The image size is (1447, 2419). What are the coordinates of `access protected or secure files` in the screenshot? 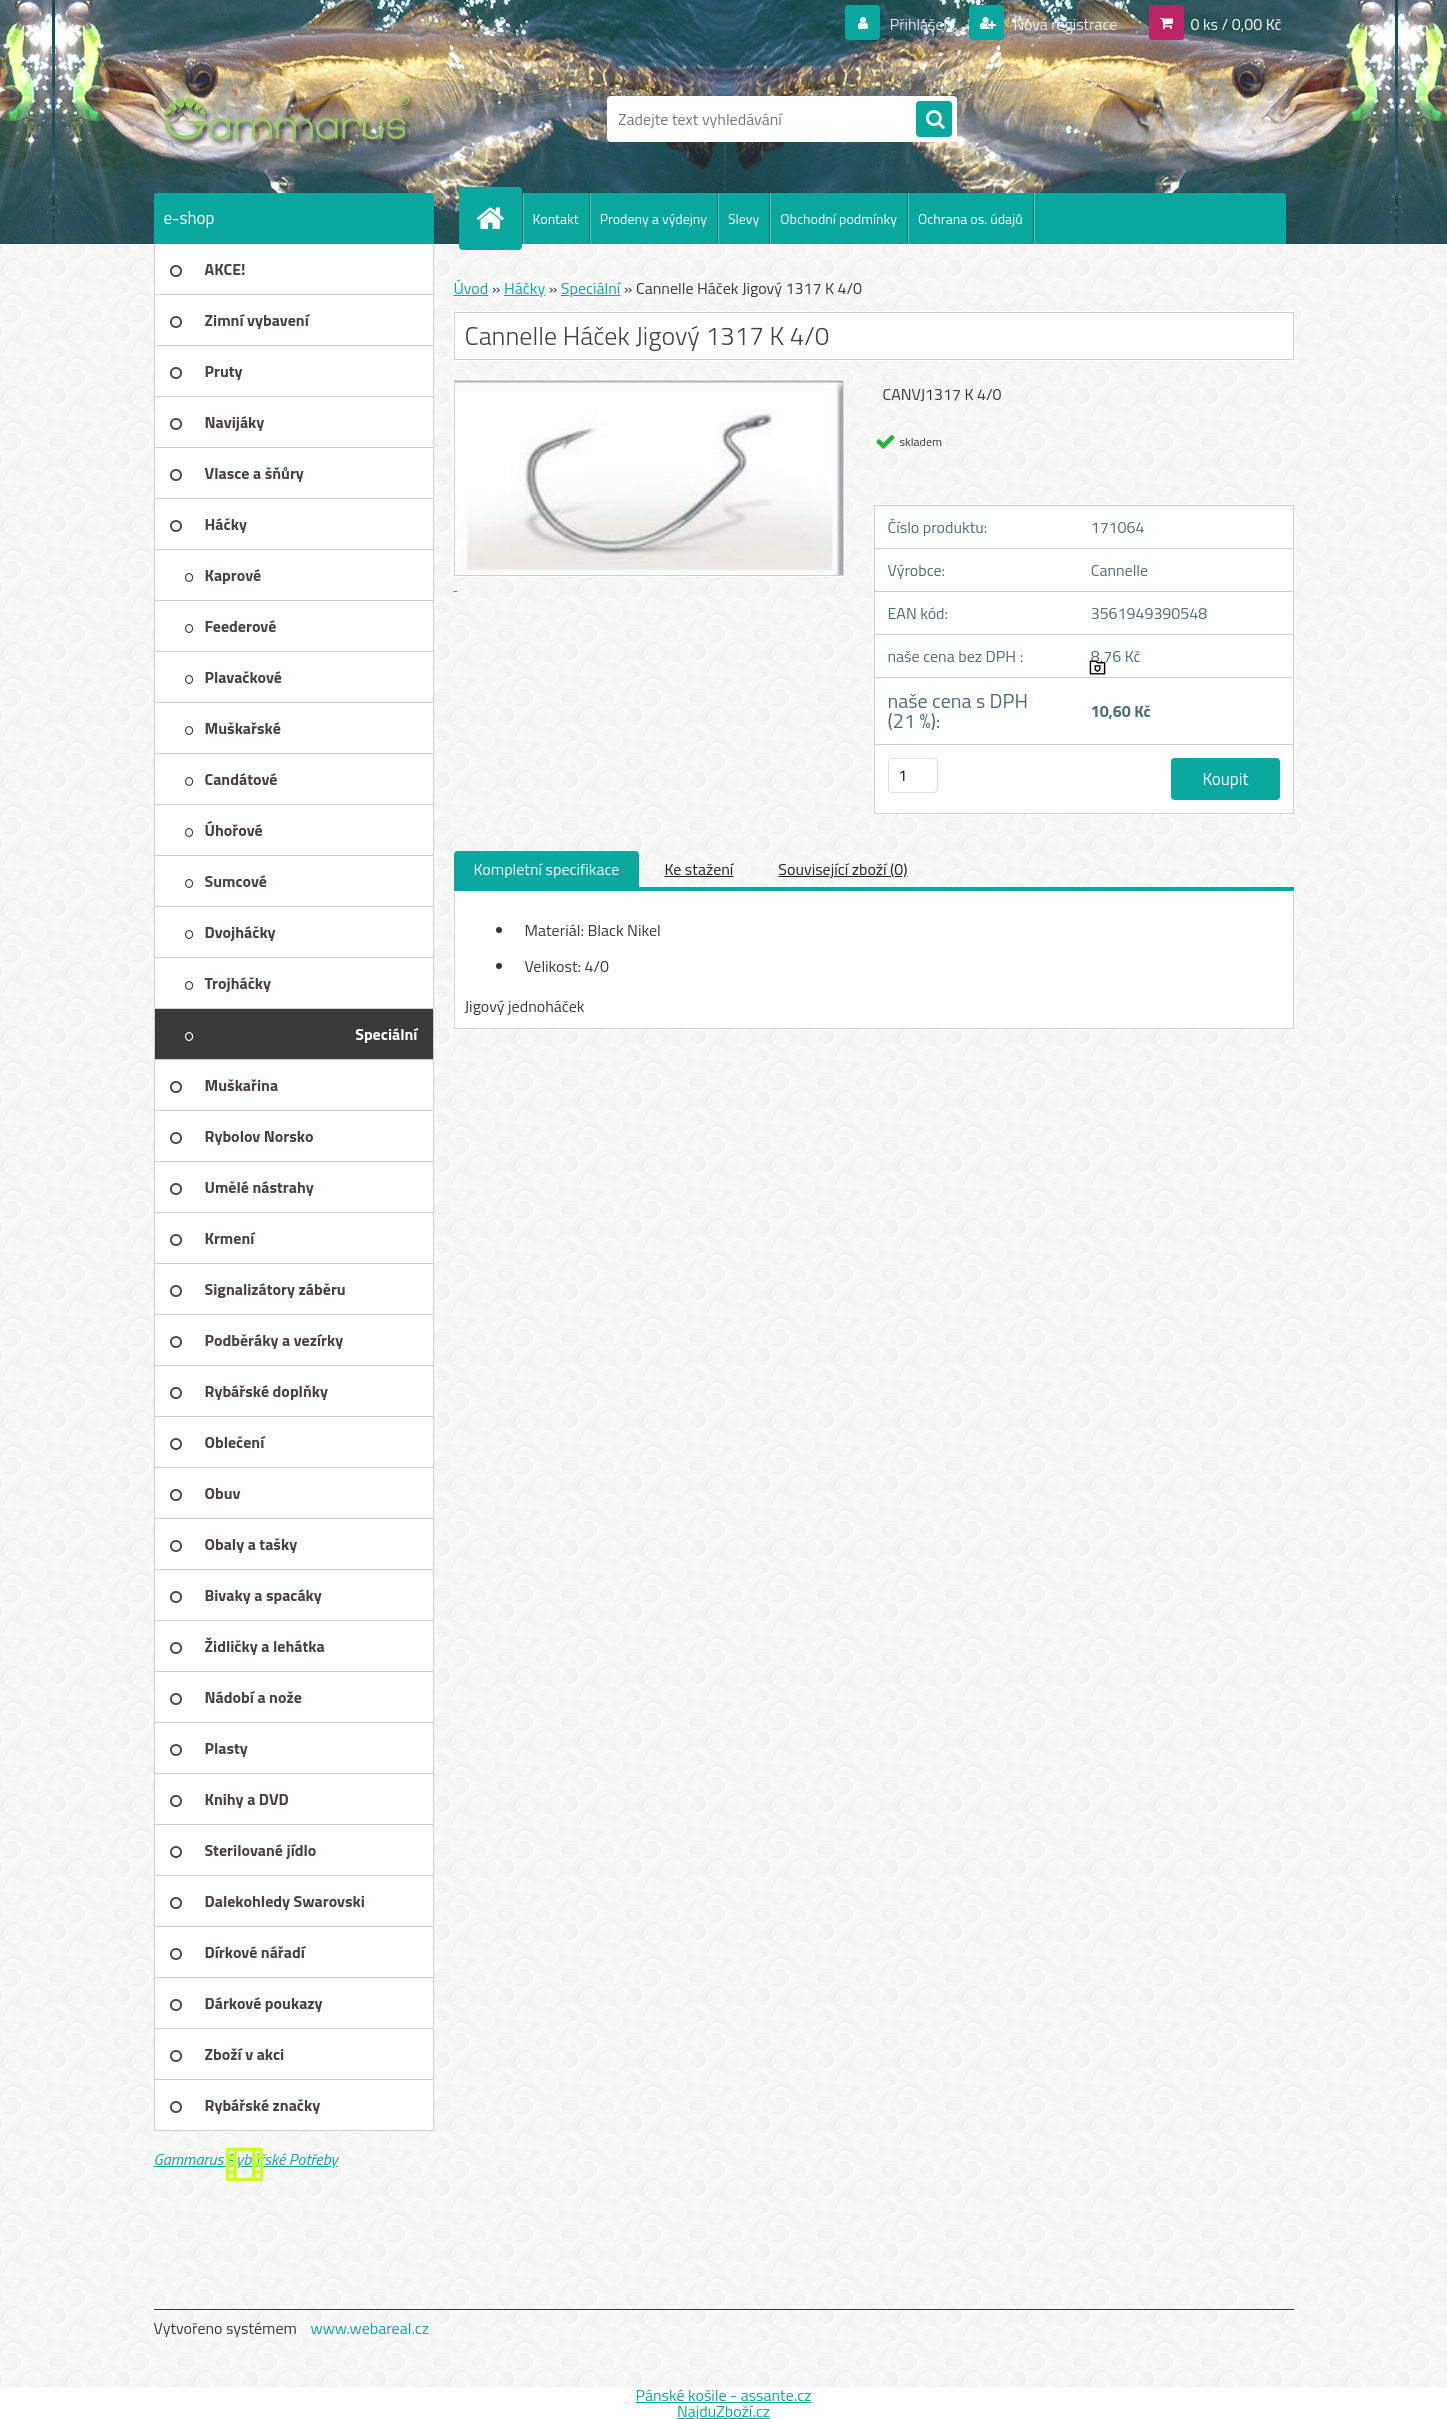 It's located at (1097, 667).